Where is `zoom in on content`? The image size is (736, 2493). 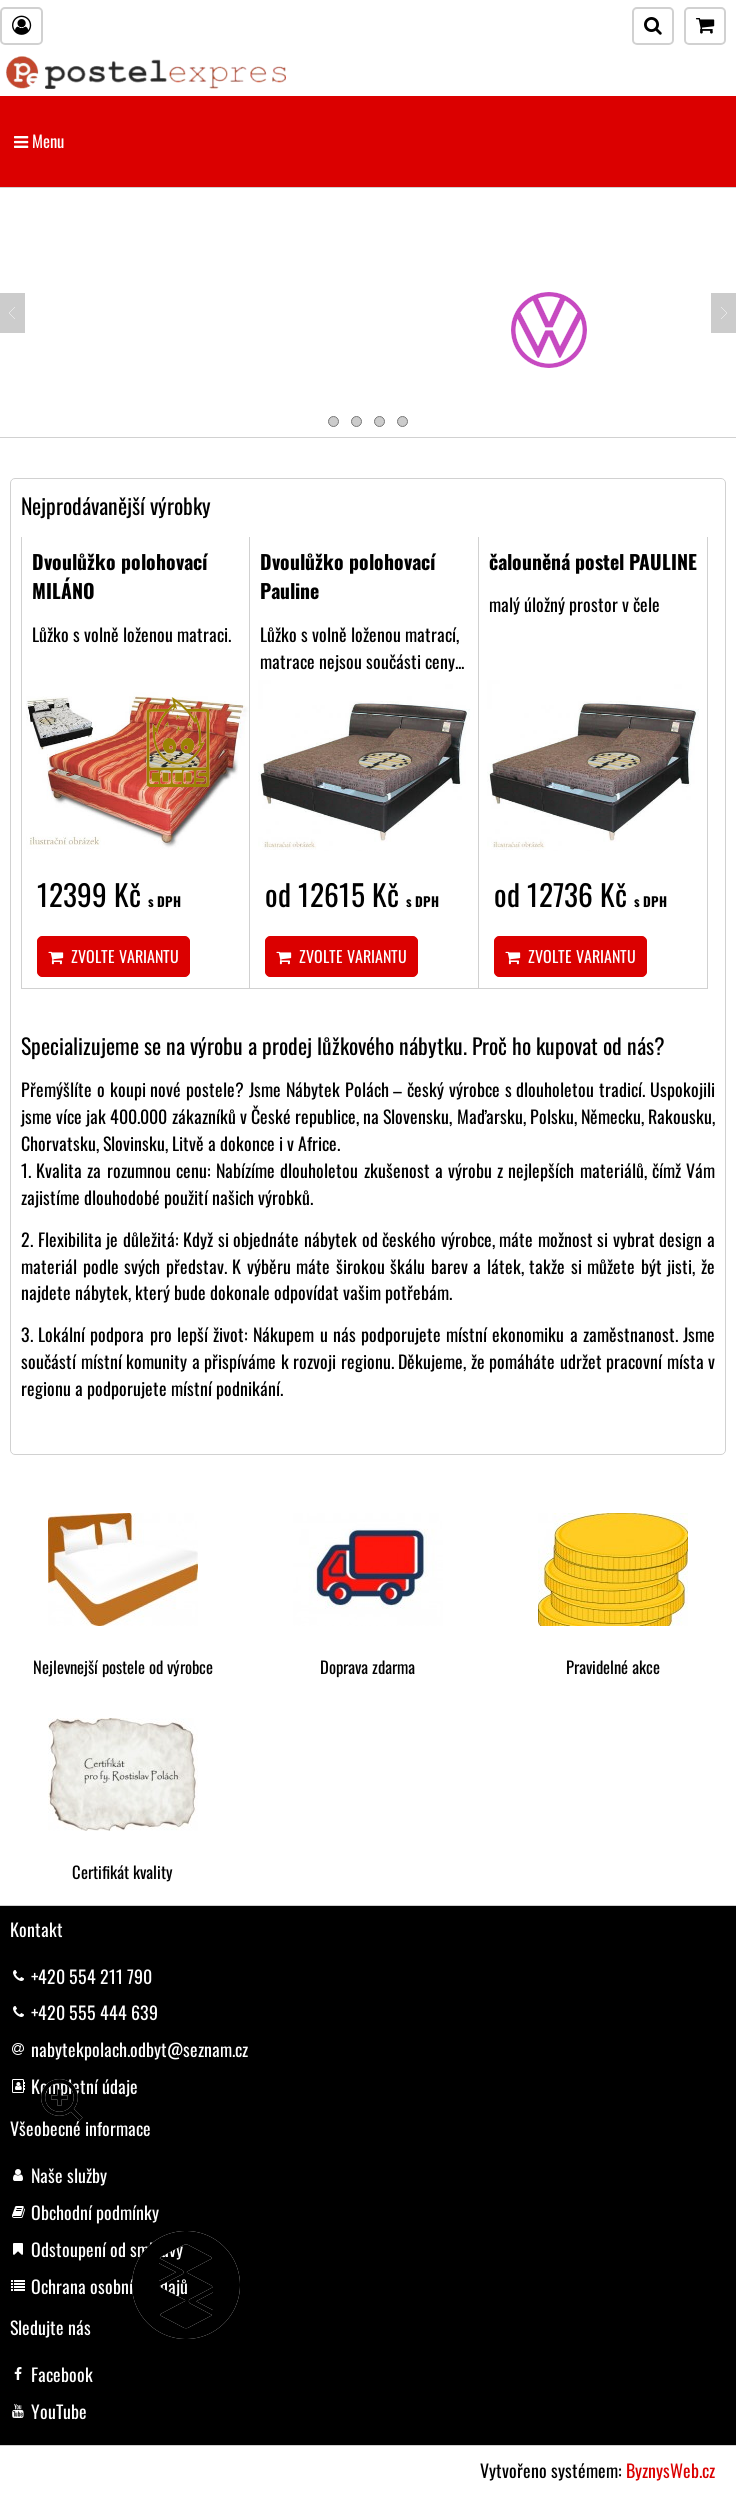 zoom in on content is located at coordinates (61, 2099).